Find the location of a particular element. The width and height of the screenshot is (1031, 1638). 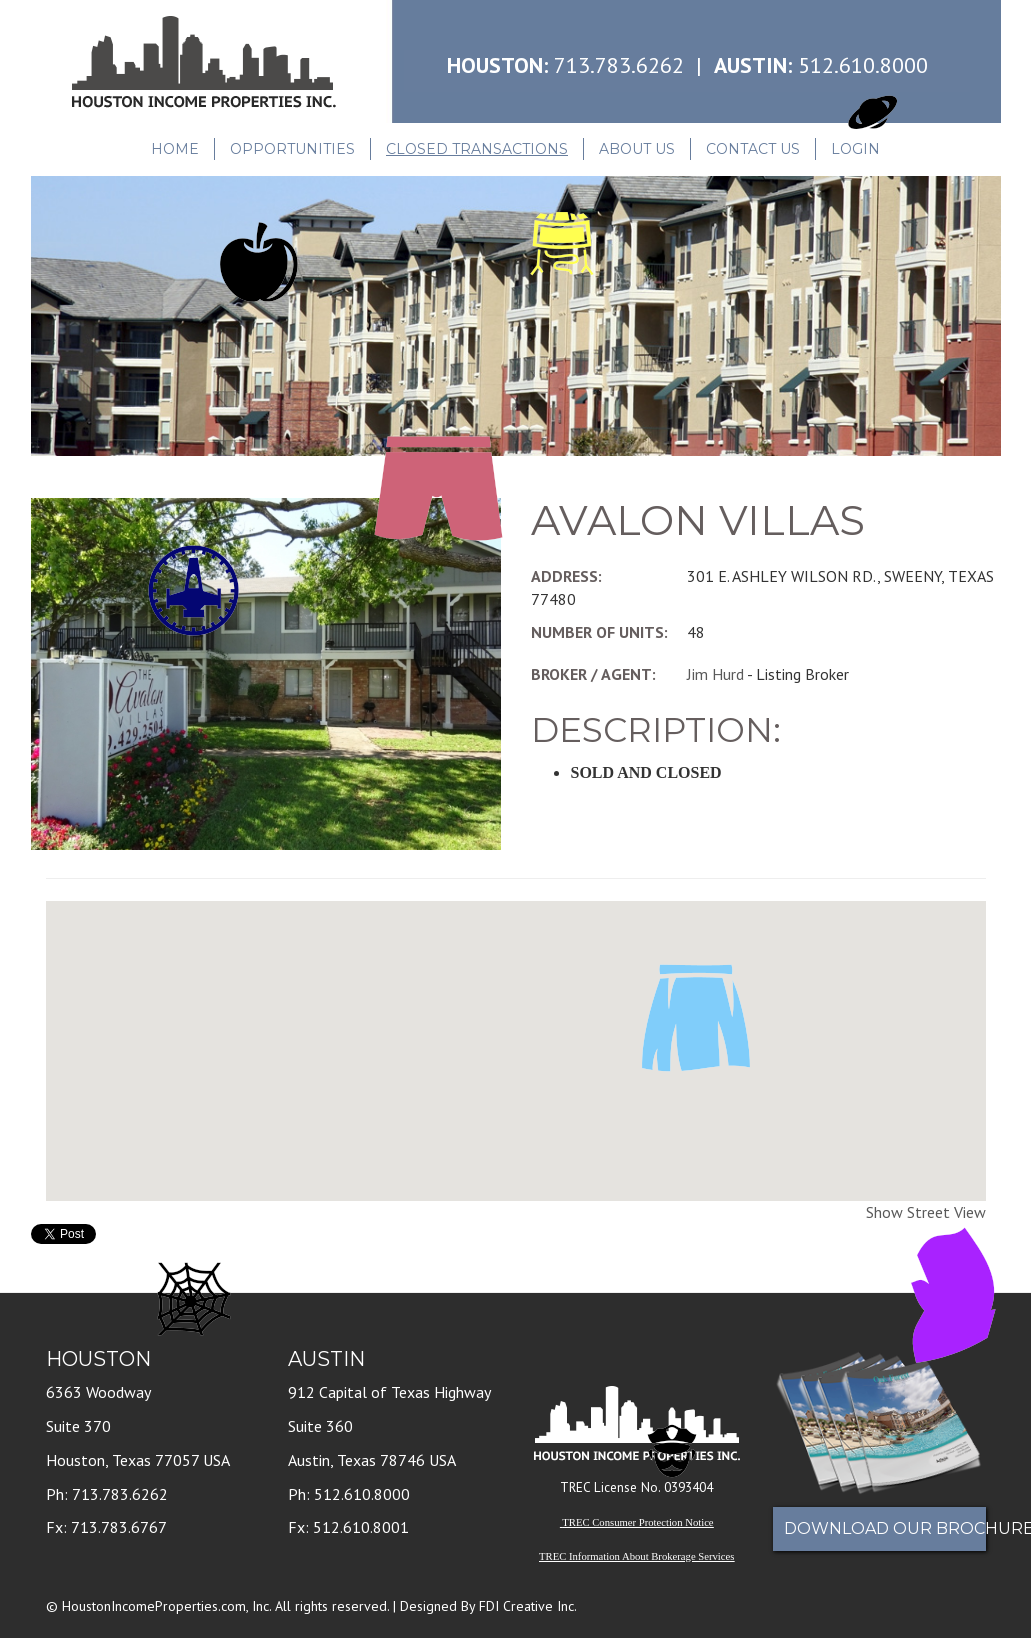

browse skirts in clothing catalog is located at coordinates (696, 1018).